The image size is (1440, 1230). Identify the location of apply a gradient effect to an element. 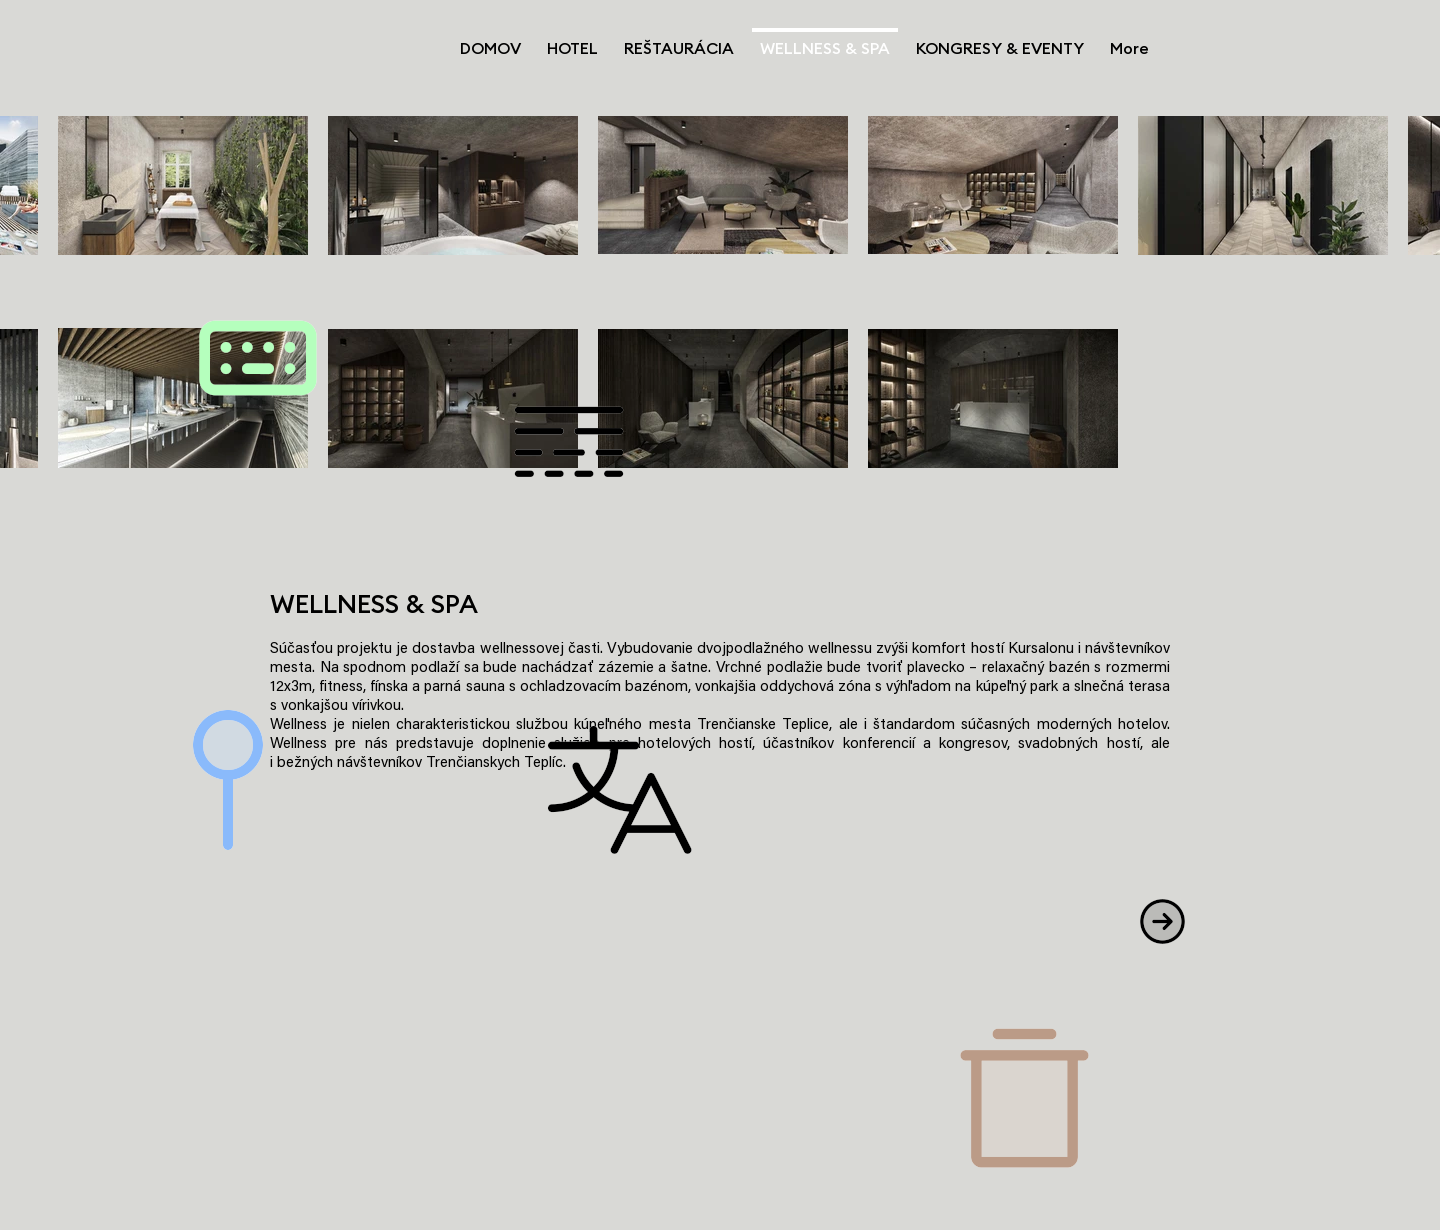
(569, 444).